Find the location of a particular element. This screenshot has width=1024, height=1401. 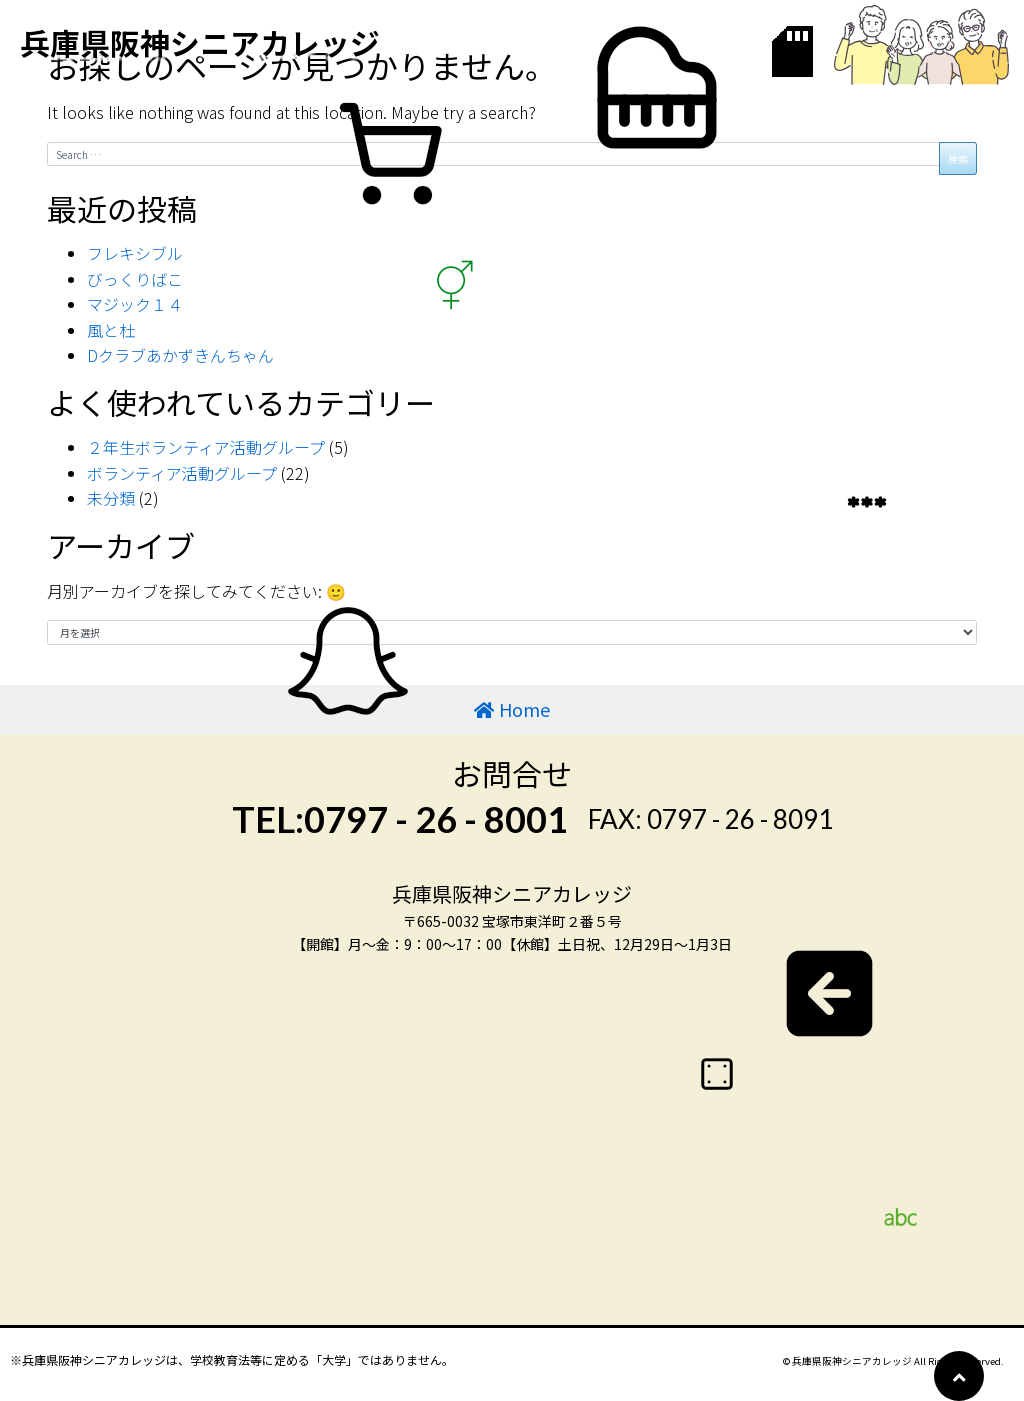

go back to the previous screen is located at coordinates (829, 993).